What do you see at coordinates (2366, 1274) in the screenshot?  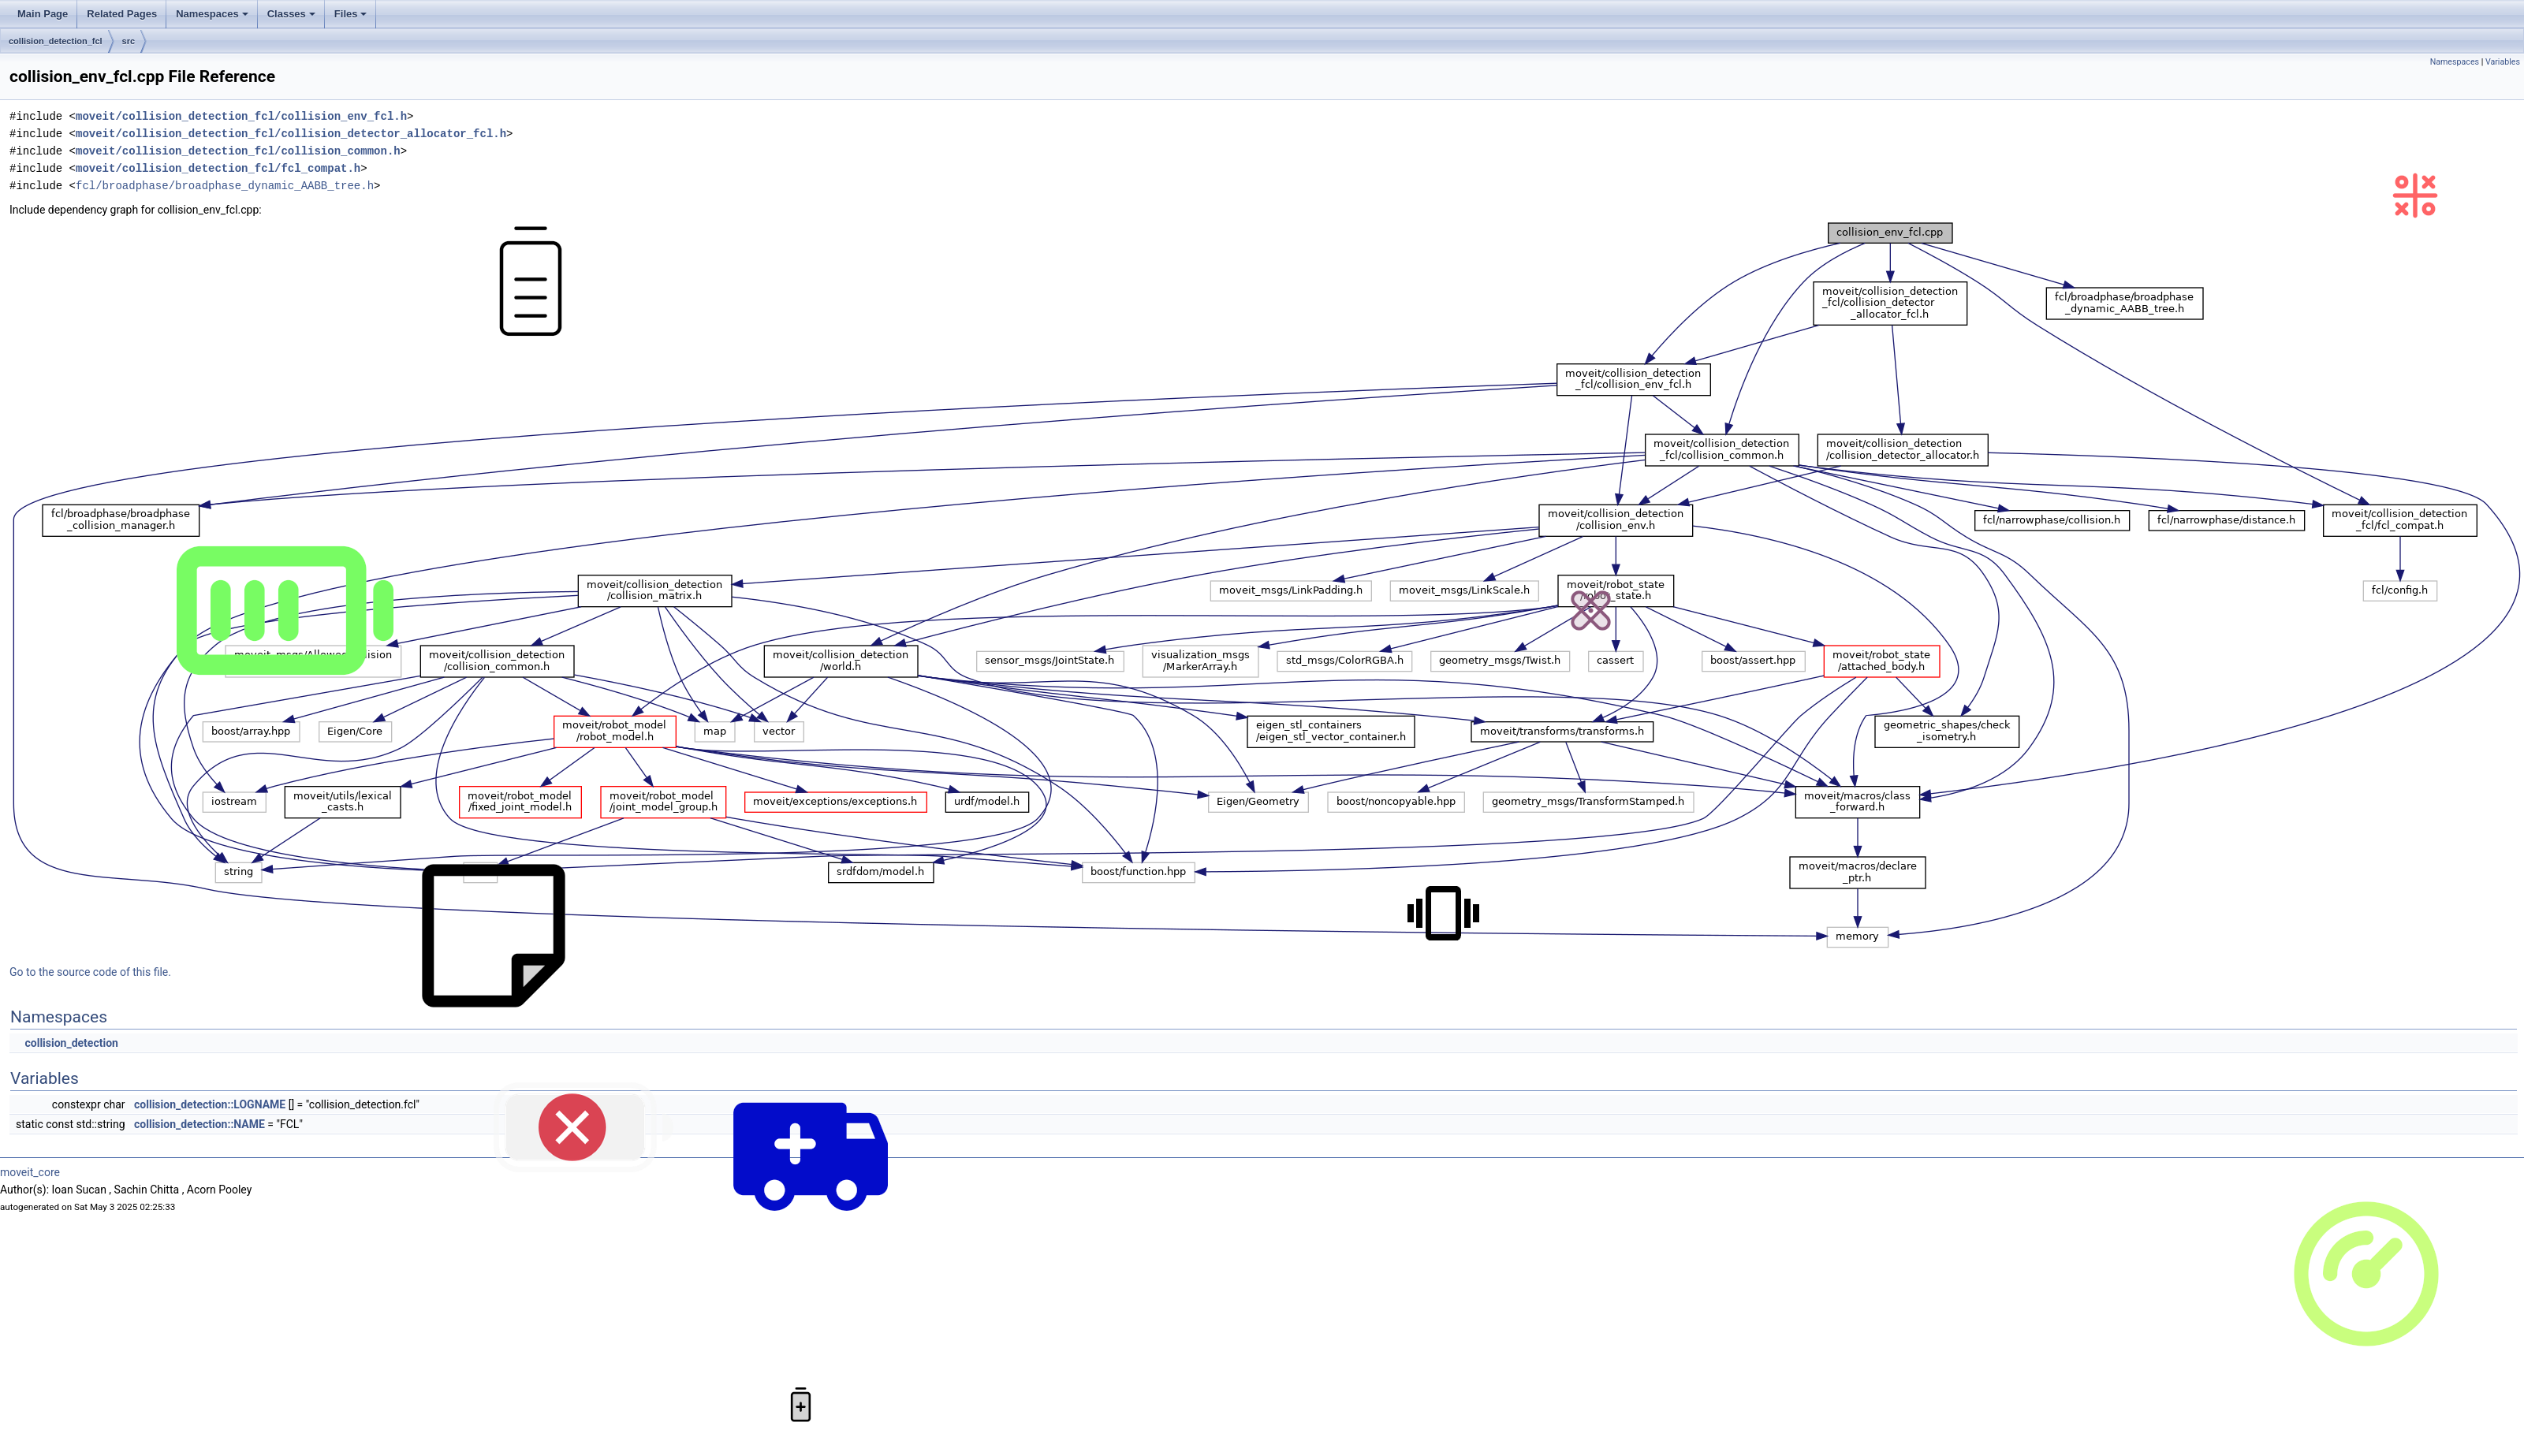 I see `view performance metrics or speed` at bounding box center [2366, 1274].